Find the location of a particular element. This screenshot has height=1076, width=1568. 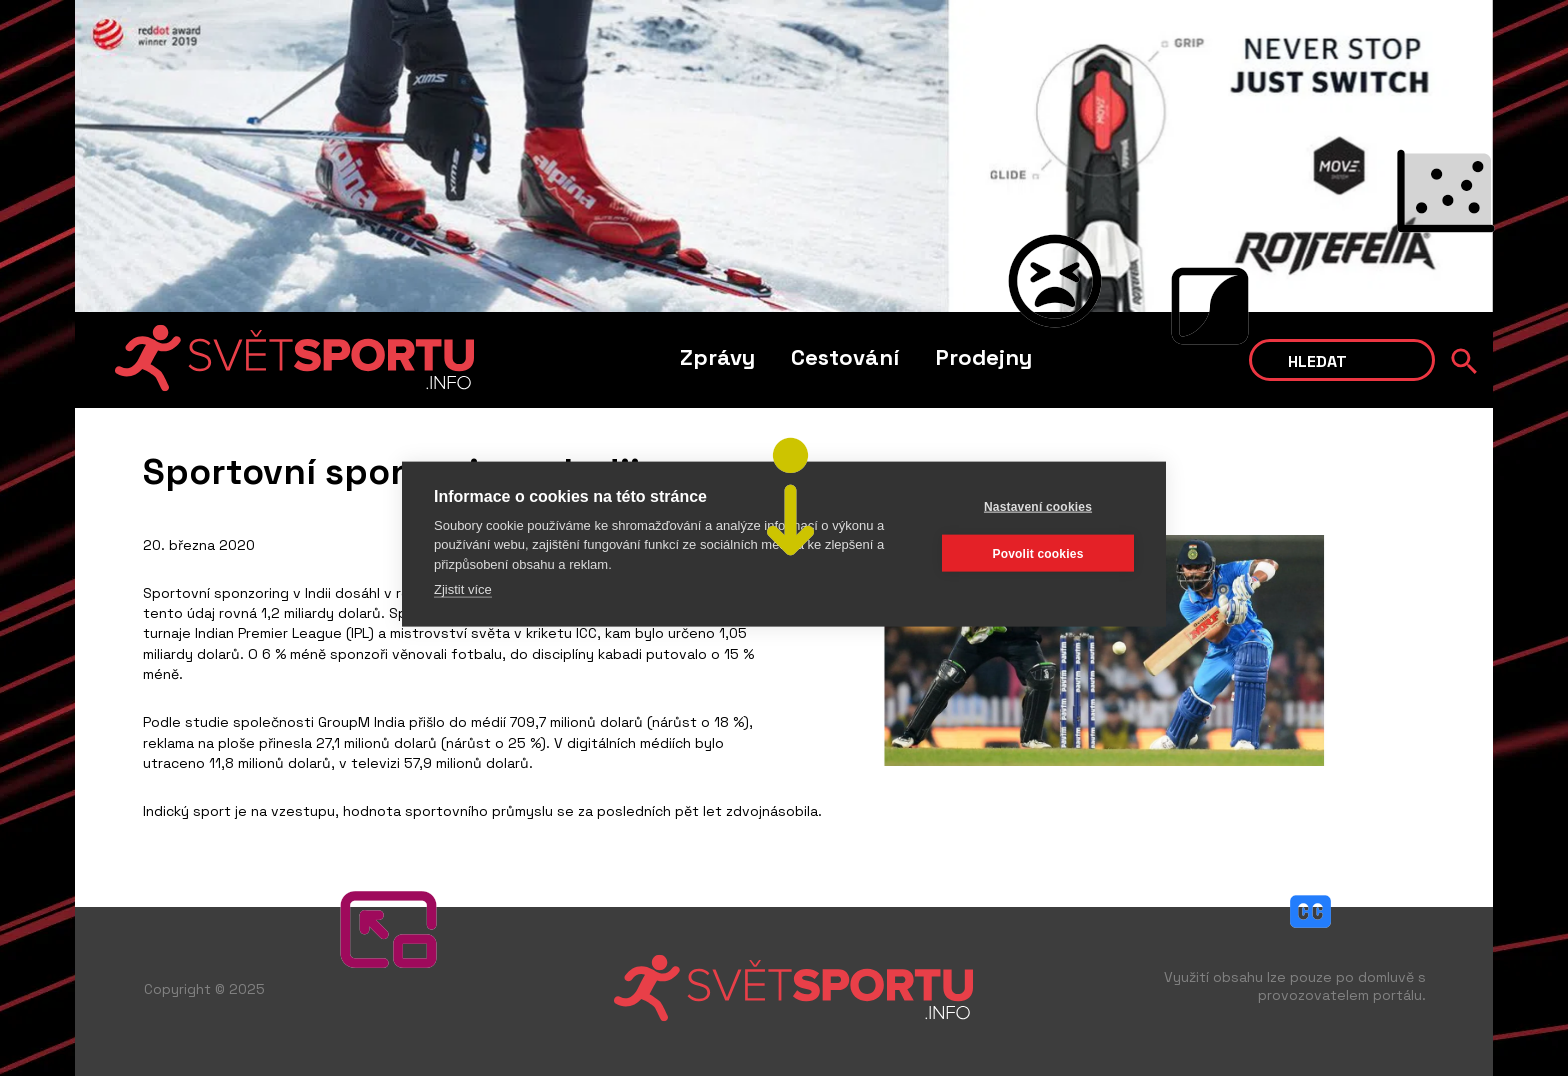

move item down in a list is located at coordinates (790, 496).